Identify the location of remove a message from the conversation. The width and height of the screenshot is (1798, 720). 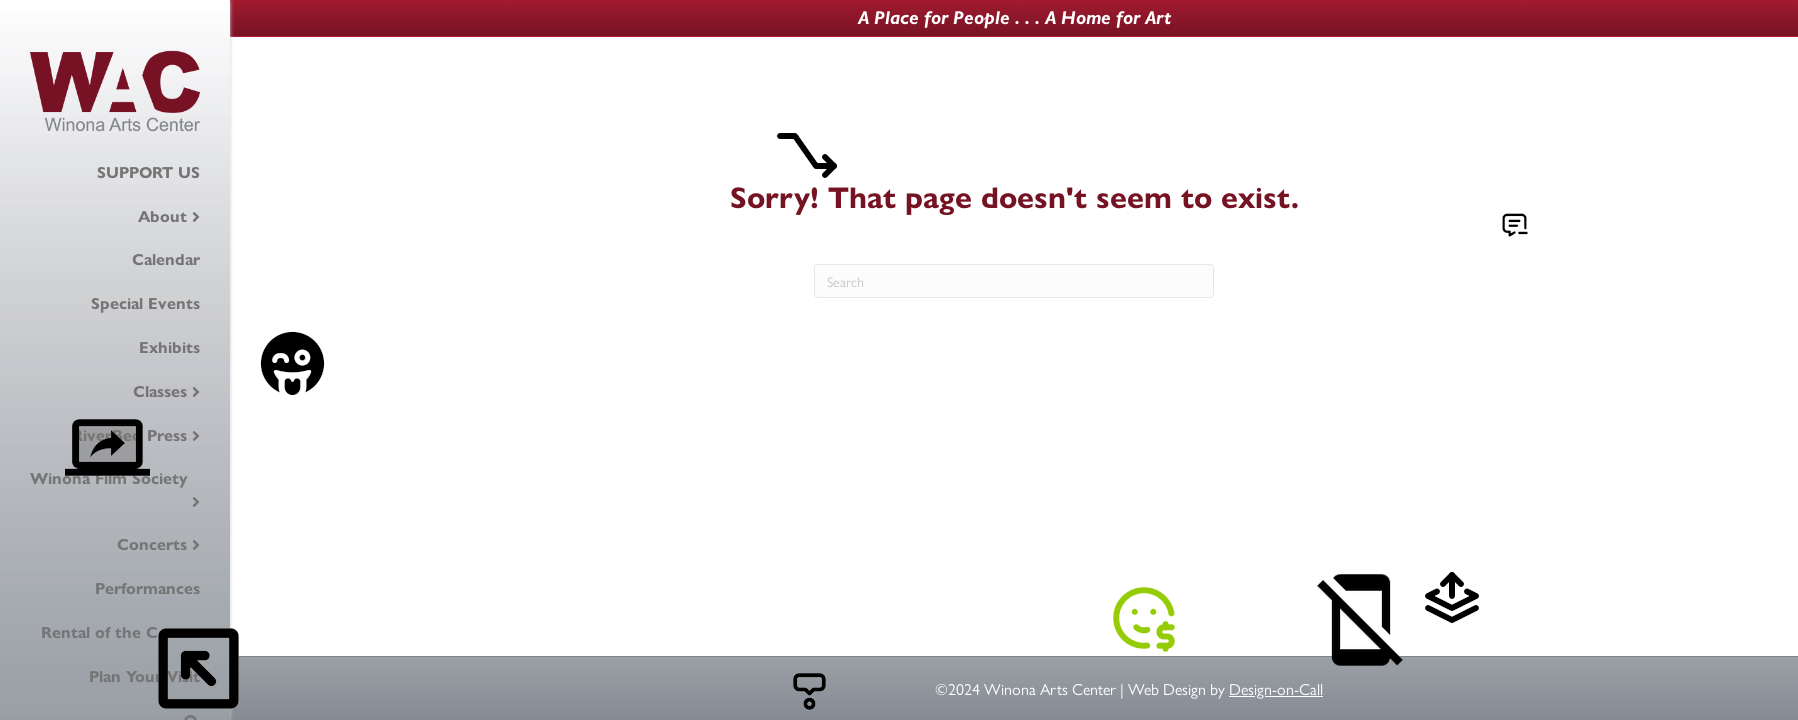
(1514, 224).